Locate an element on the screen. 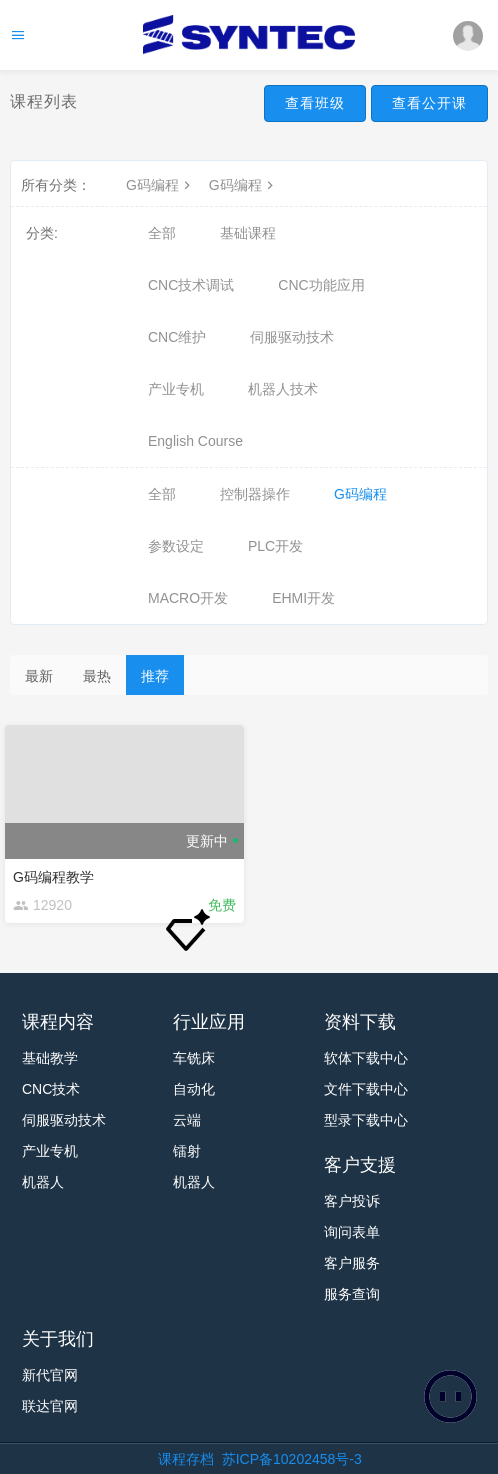 This screenshot has height=1474, width=498. premium or luxury feature indicator is located at coordinates (188, 931).